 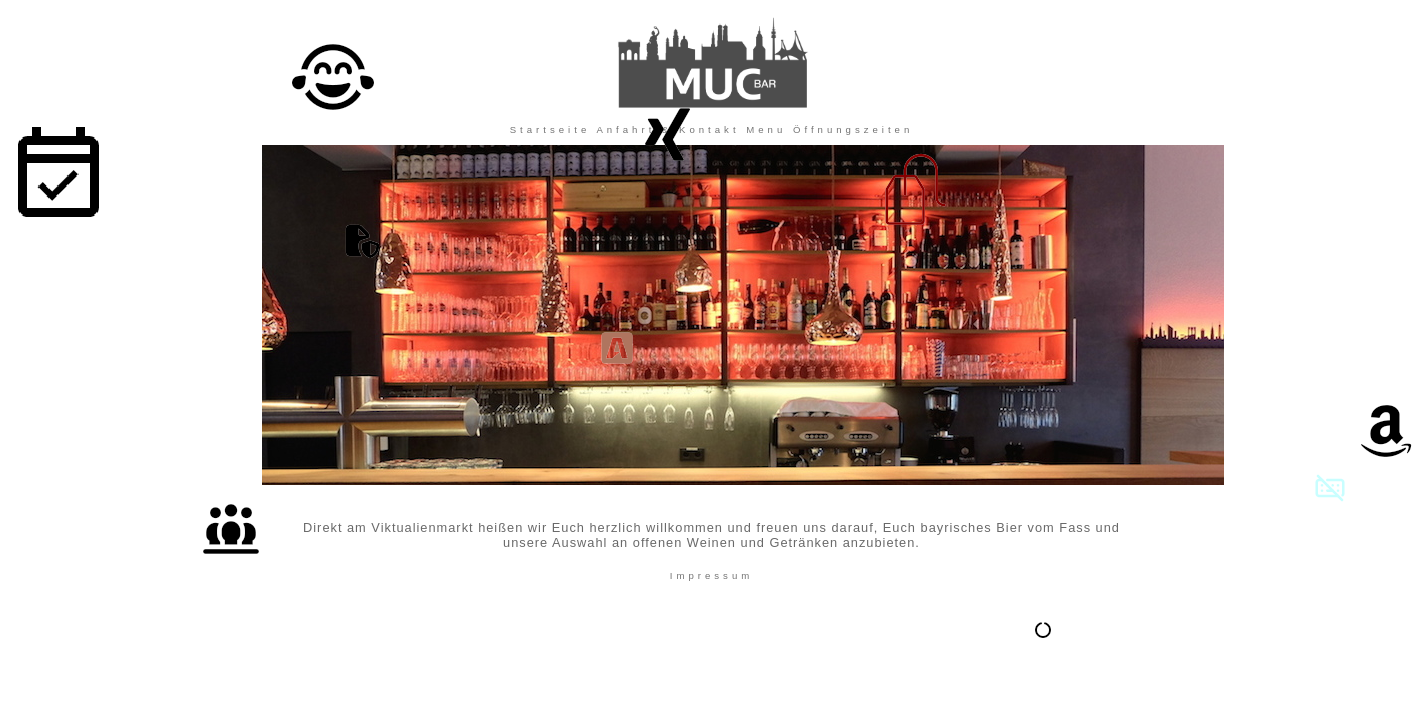 I want to click on browse tea or hot beverage options, so click(x=913, y=192).